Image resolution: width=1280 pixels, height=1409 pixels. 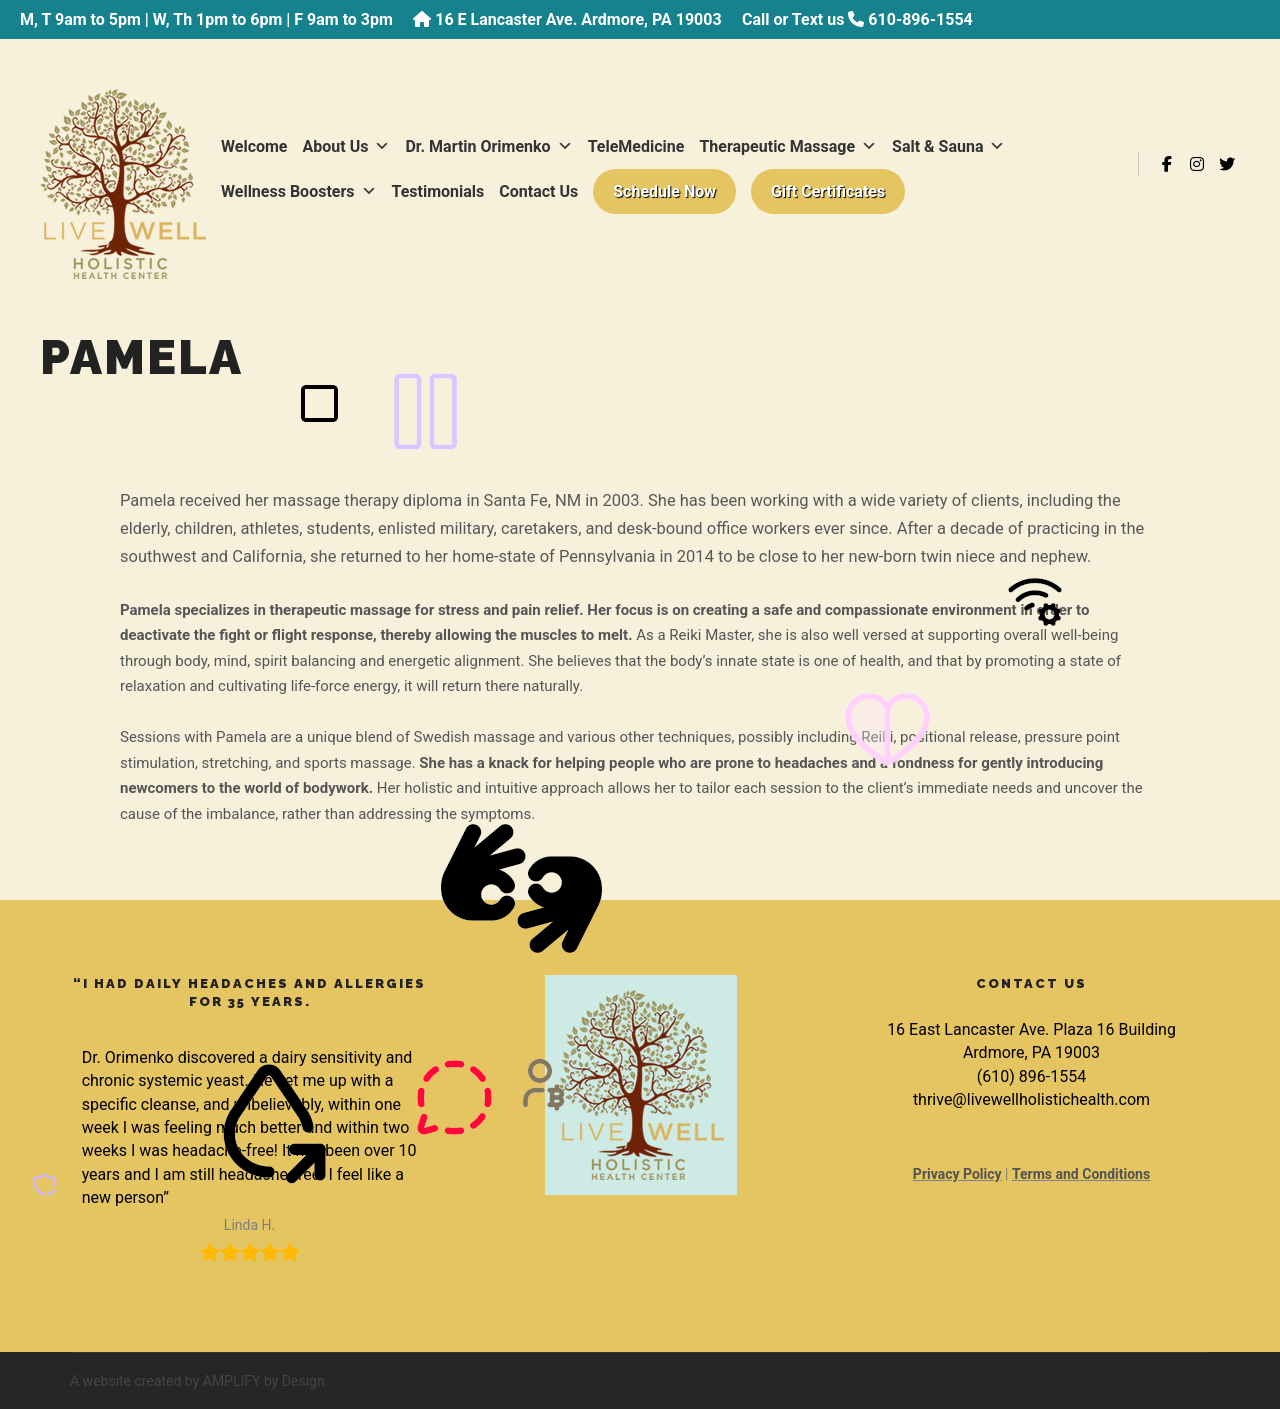 What do you see at coordinates (887, 726) in the screenshot?
I see `indicates partial like or favorite status` at bounding box center [887, 726].